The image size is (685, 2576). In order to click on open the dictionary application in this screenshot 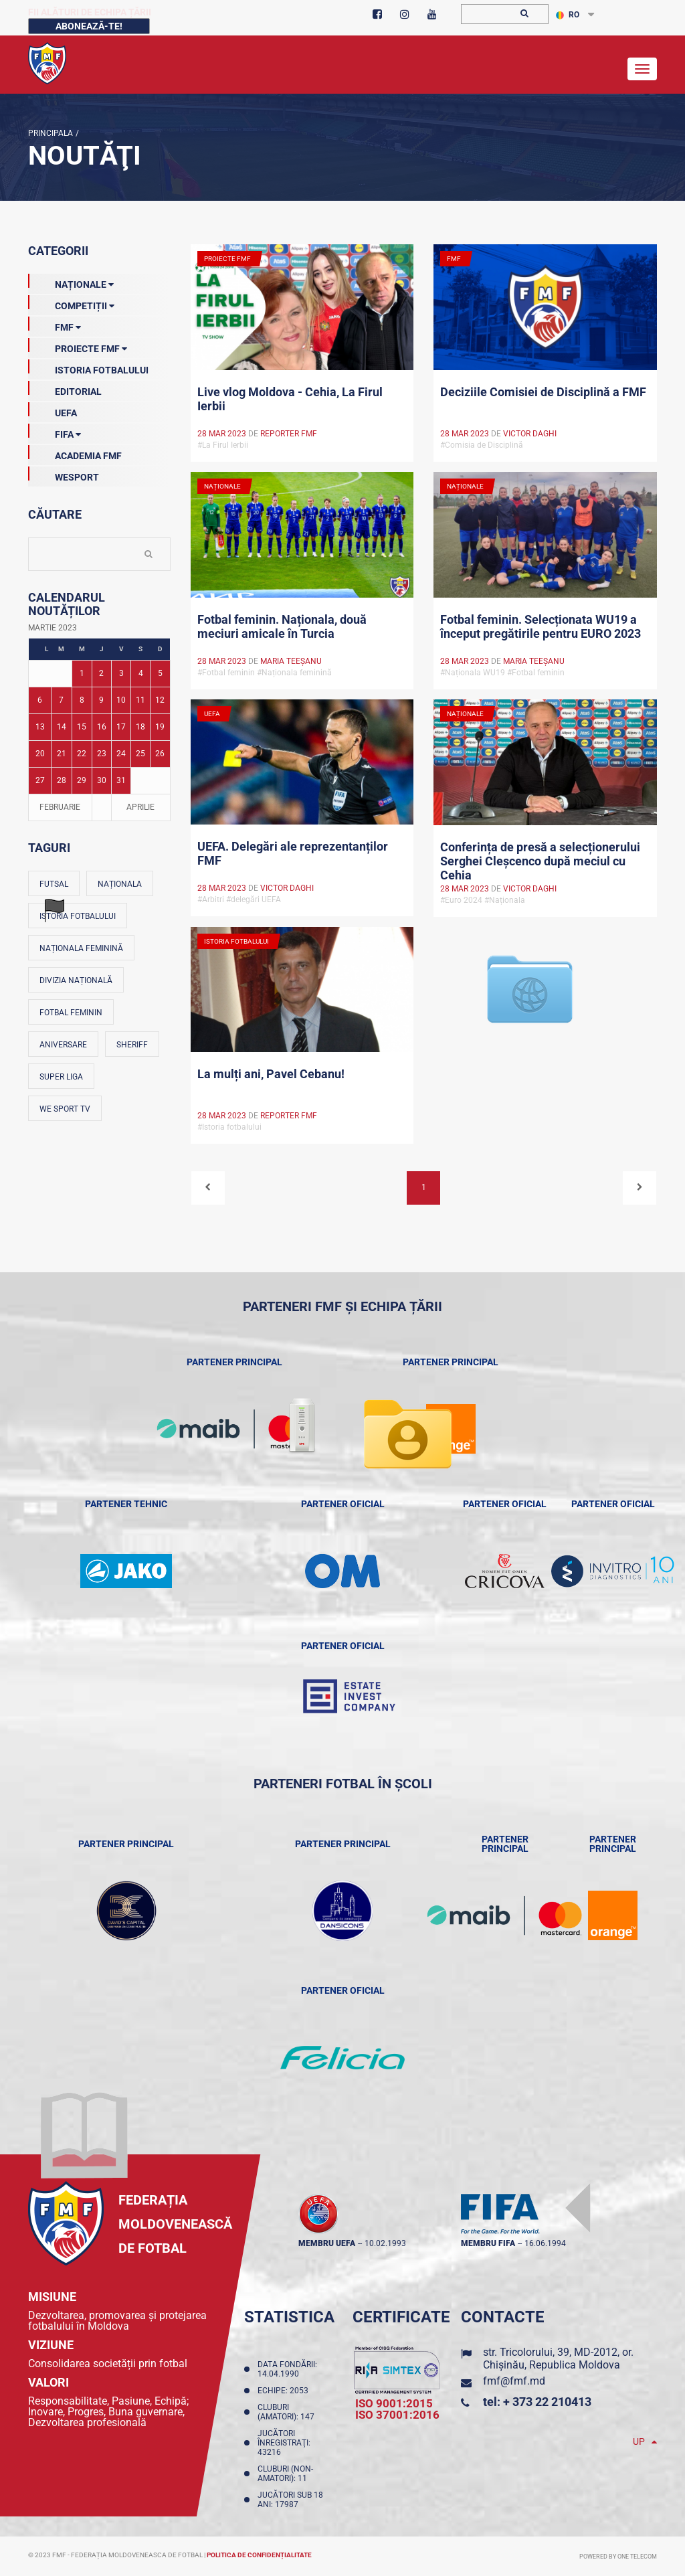, I will do `click(87, 2132)`.